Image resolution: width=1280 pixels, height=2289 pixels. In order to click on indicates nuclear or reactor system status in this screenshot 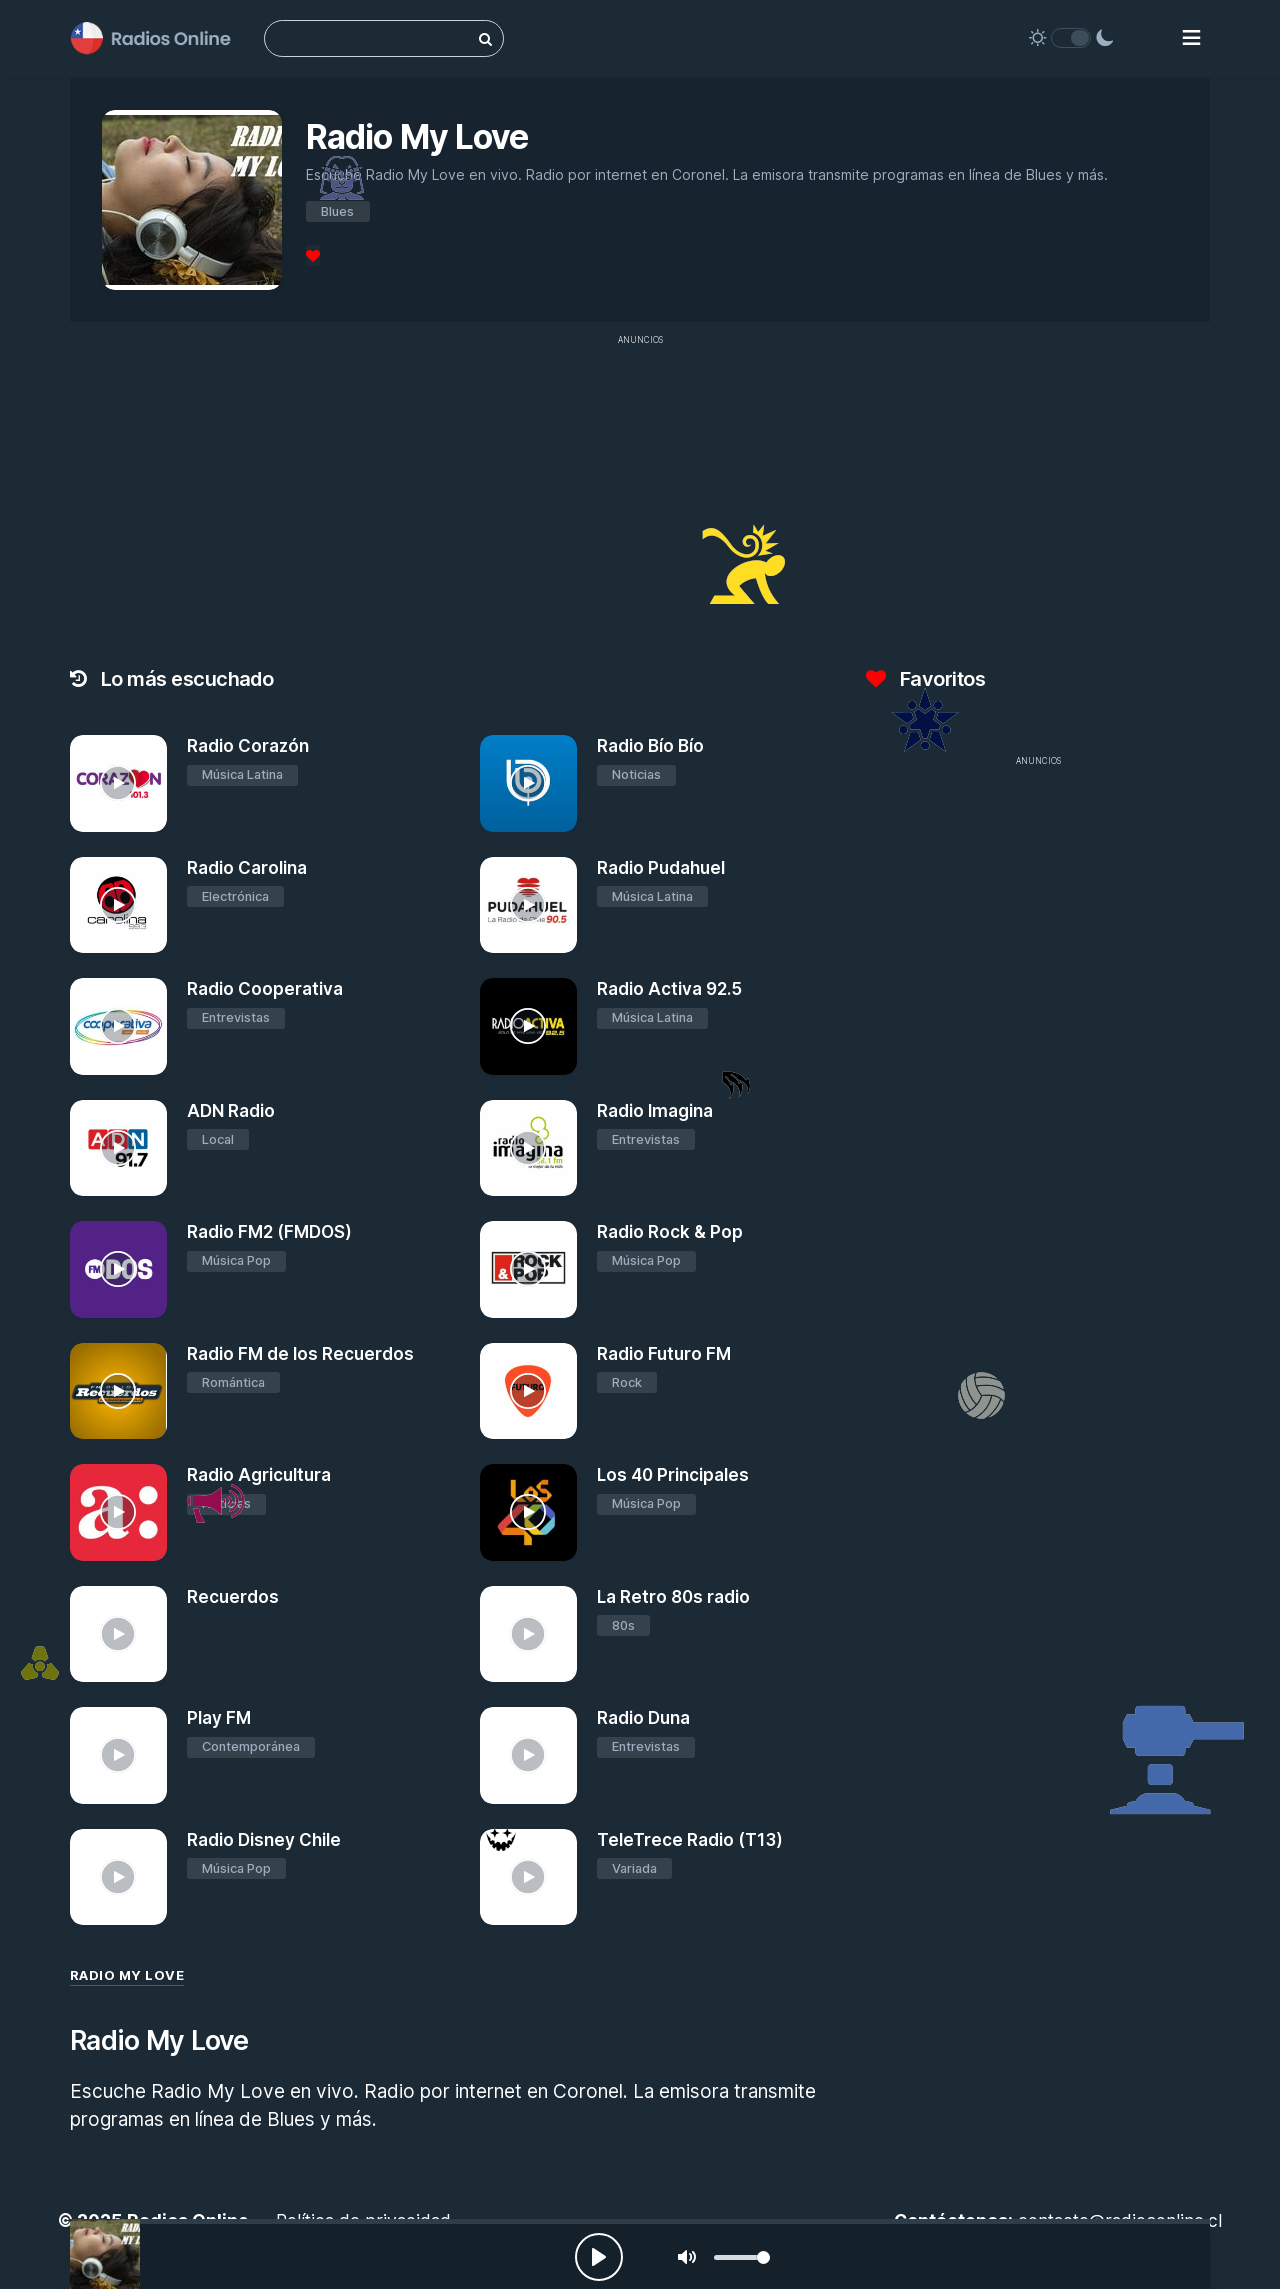, I will do `click(40, 1663)`.